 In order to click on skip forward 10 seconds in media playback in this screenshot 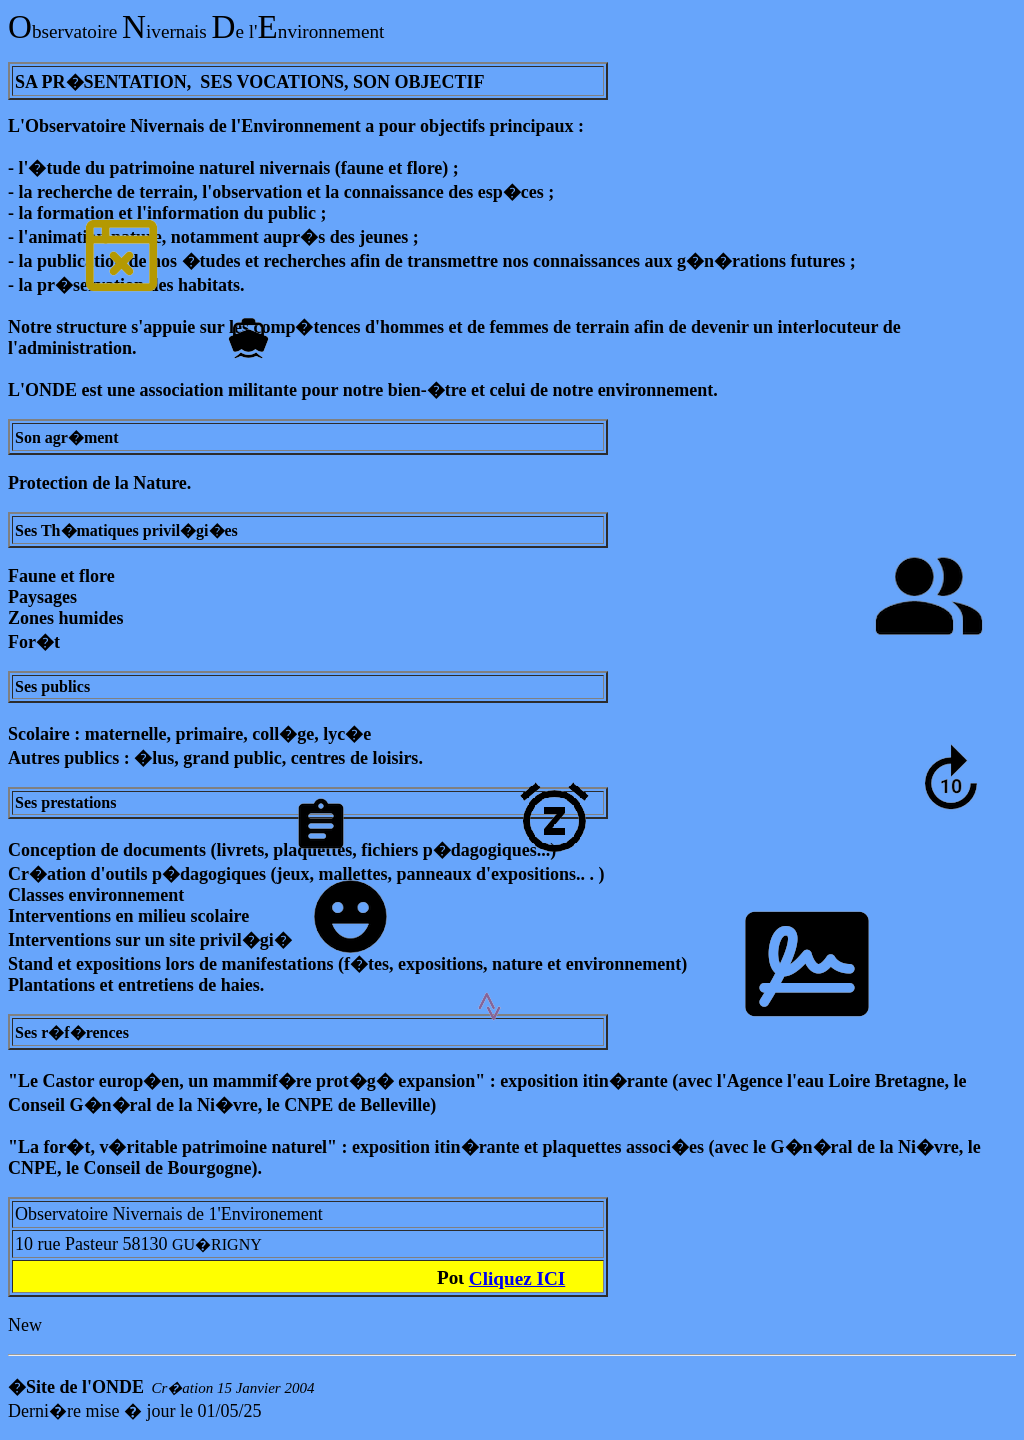, I will do `click(951, 780)`.